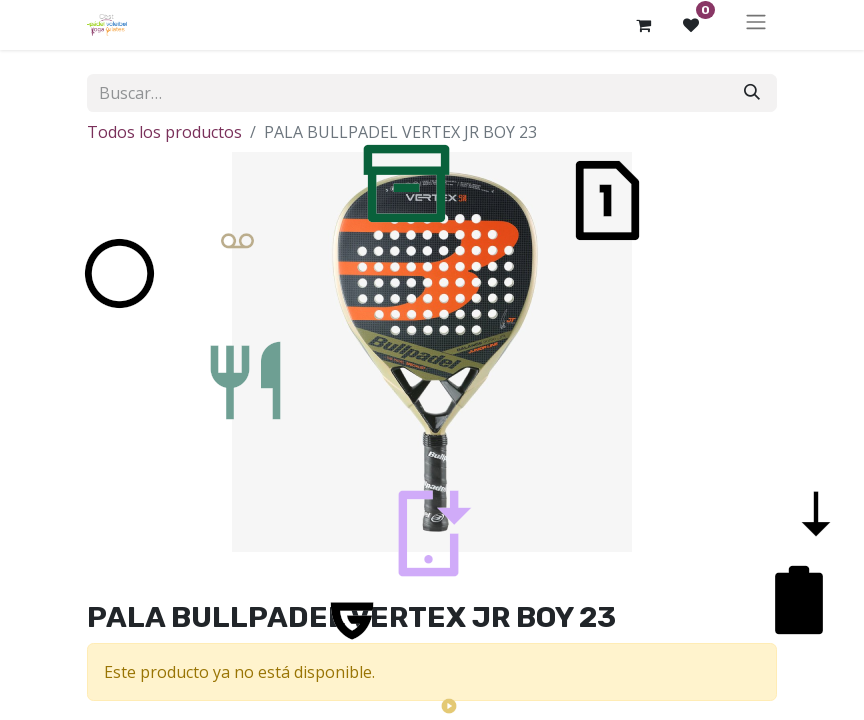 This screenshot has width=864, height=720. I want to click on unselected radio button or checkbox option, so click(119, 273).